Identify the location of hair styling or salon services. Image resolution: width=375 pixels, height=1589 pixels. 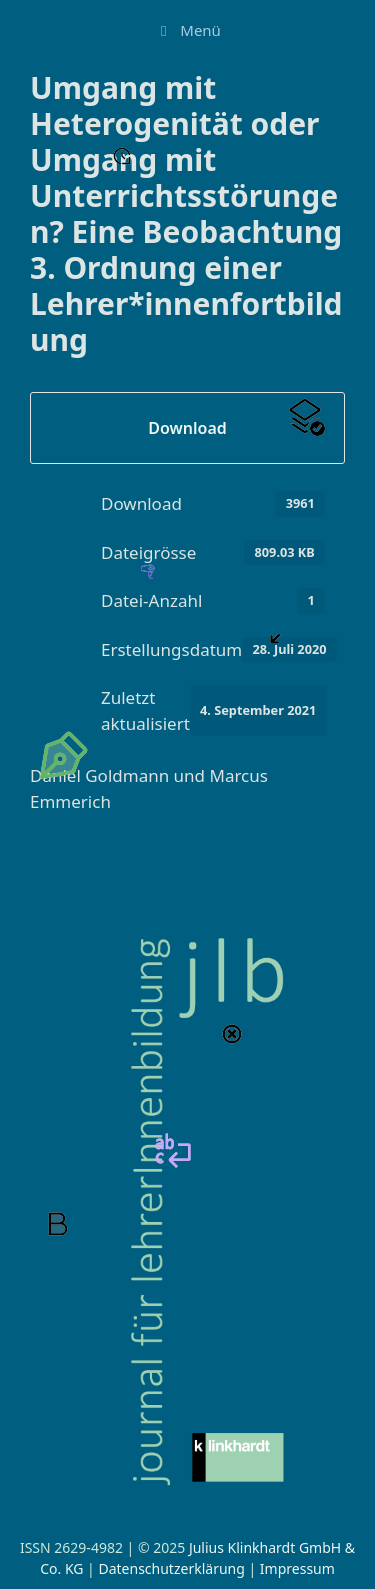
(148, 571).